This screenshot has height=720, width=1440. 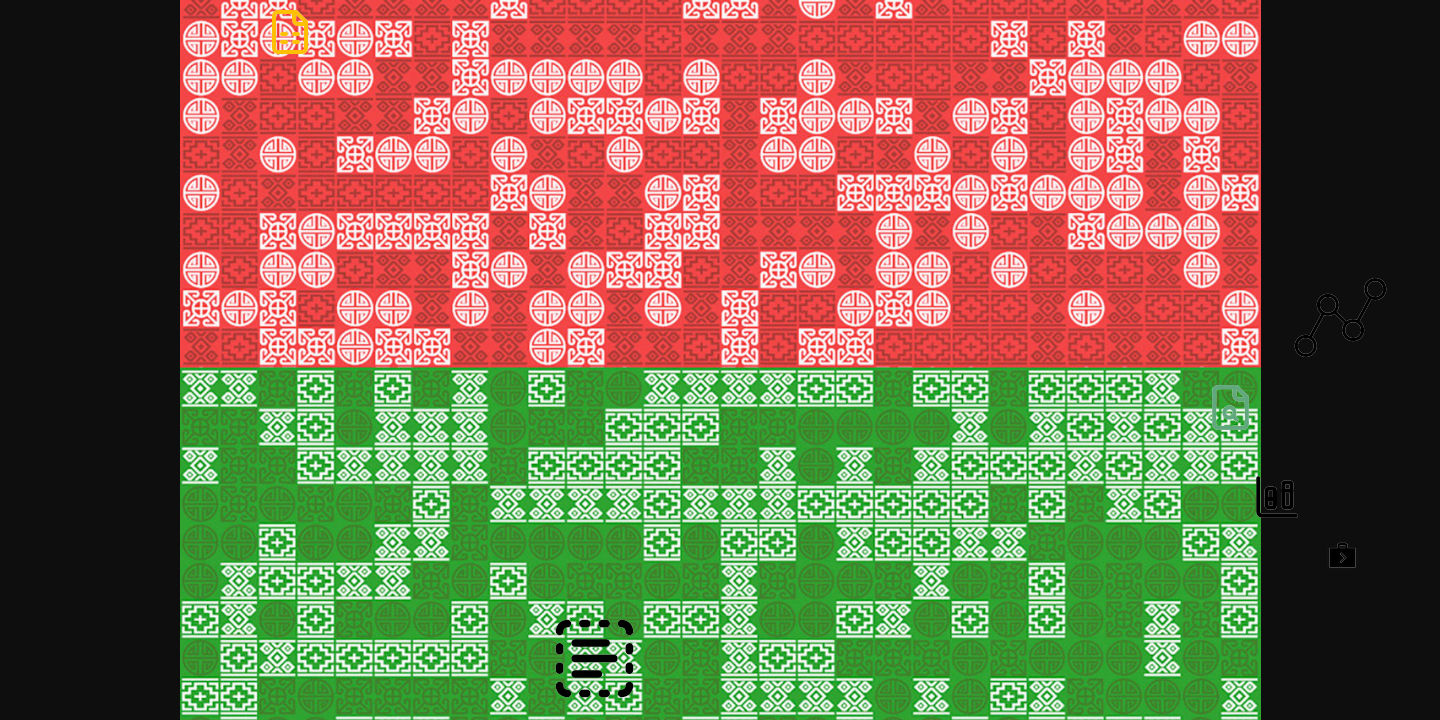 I want to click on search within a document, so click(x=1230, y=407).